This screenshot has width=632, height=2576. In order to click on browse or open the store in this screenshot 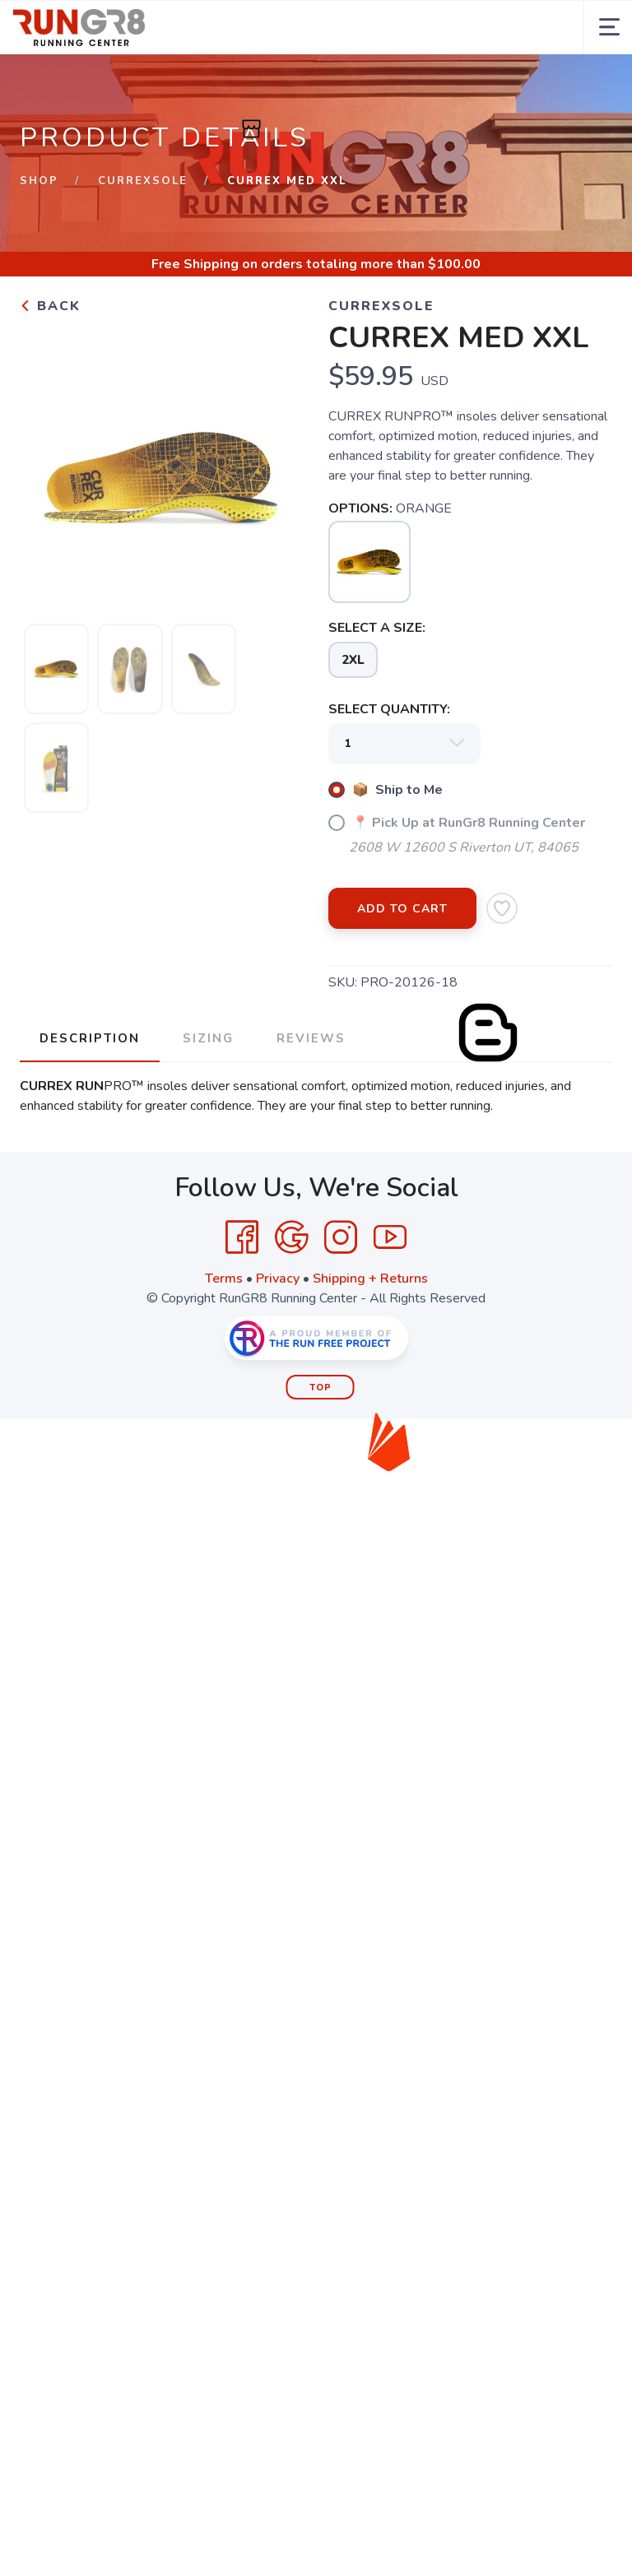, I will do `click(251, 128)`.